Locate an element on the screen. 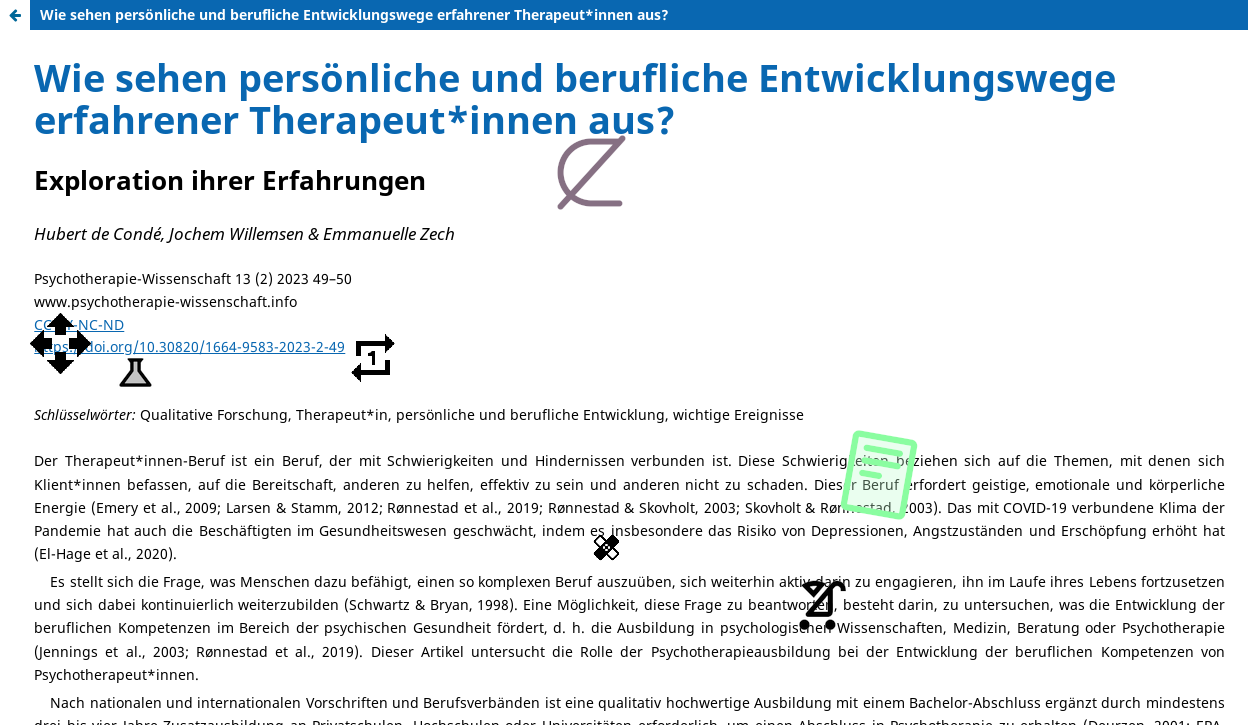 Image resolution: width=1248 pixels, height=725 pixels. apply healing or spot removal tool is located at coordinates (606, 547).